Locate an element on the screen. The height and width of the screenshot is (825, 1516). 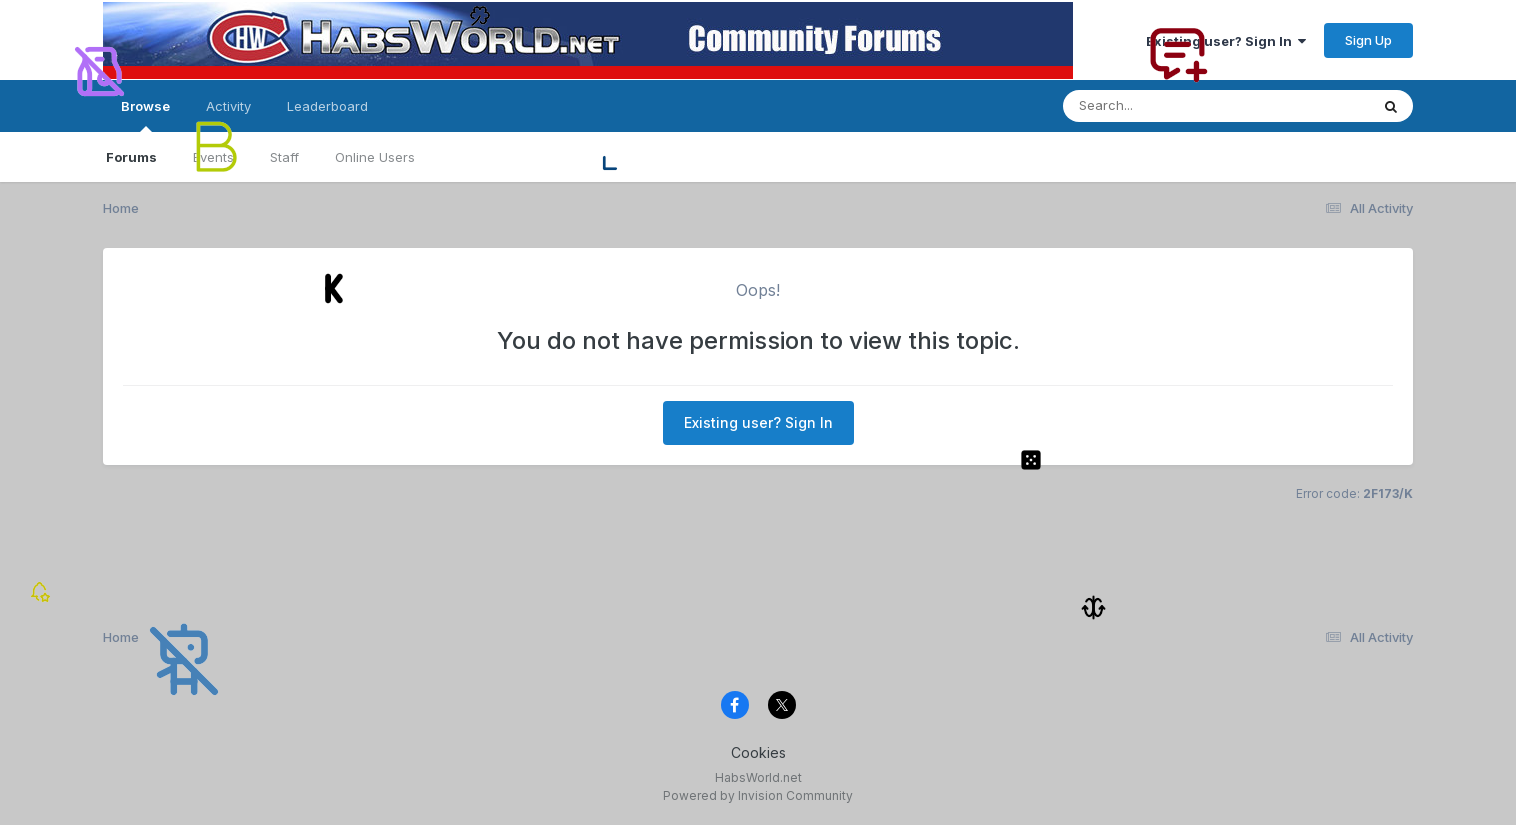
item unavailable for takeout or delivery is located at coordinates (99, 71).